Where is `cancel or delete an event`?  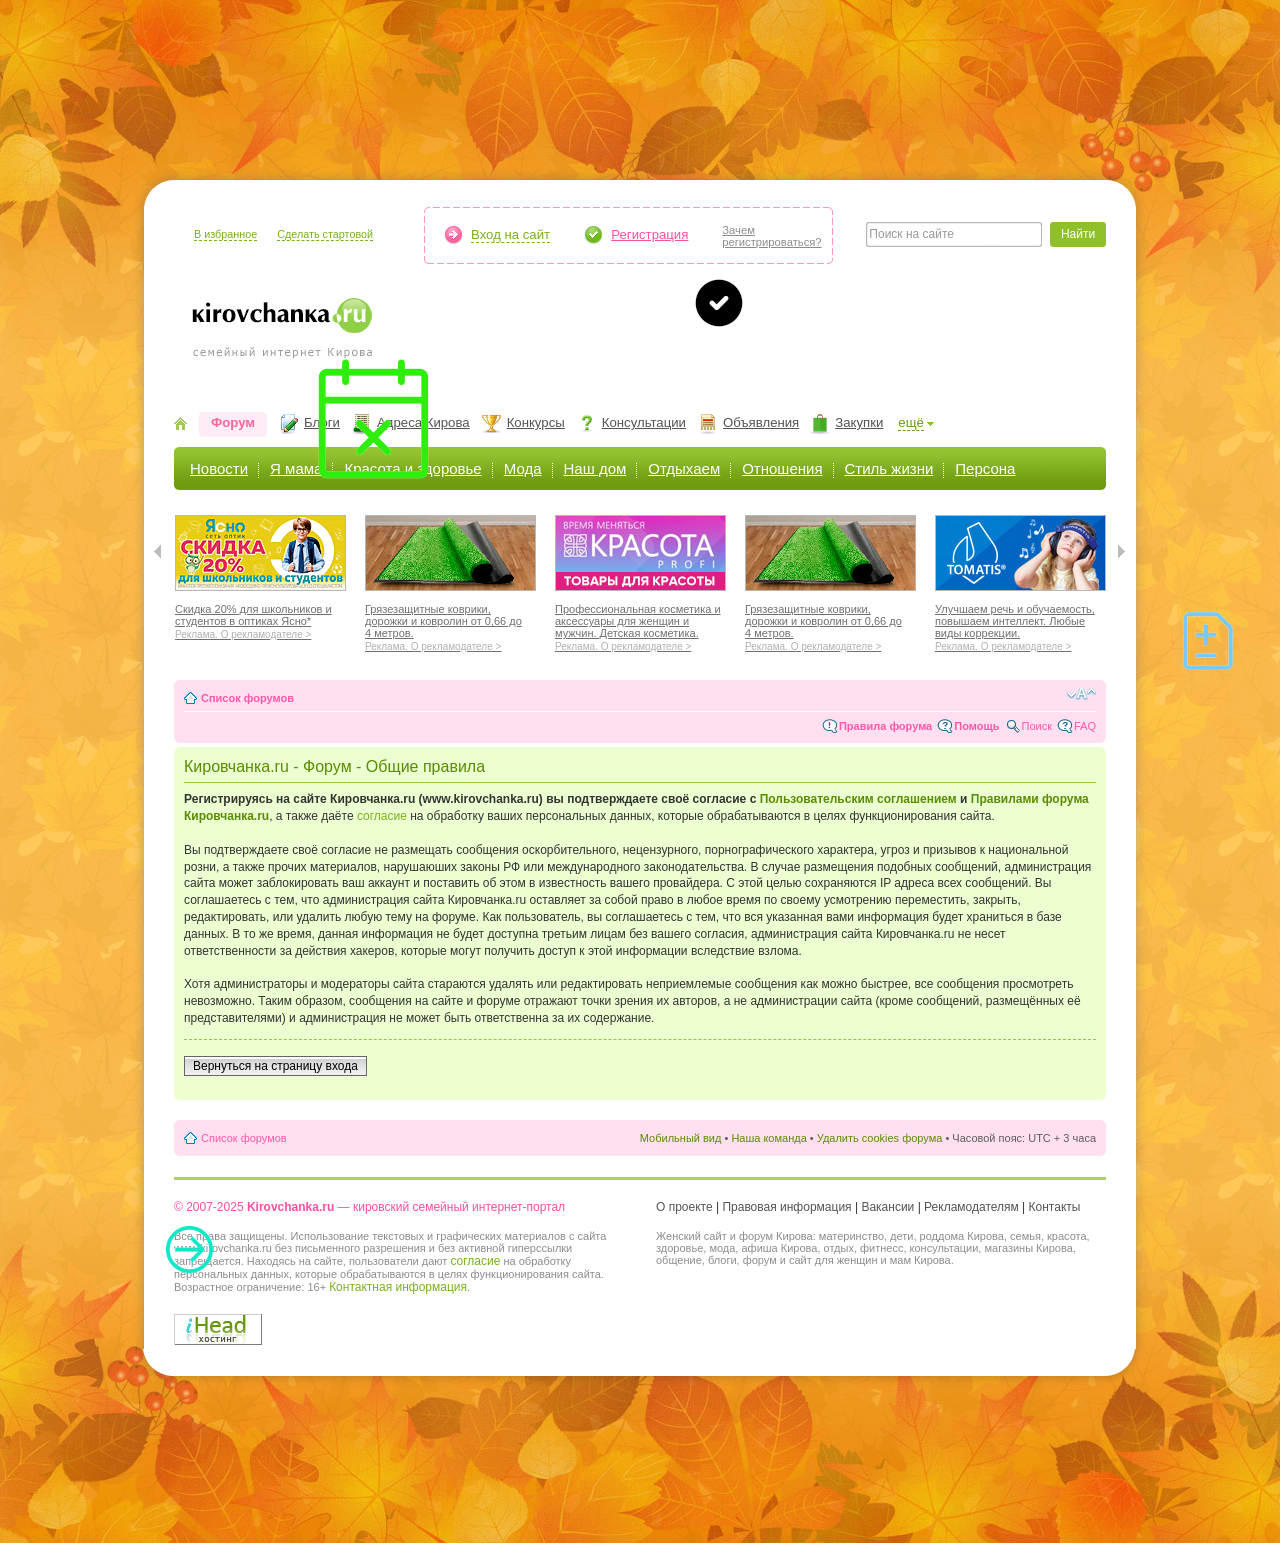
cancel or delete an event is located at coordinates (373, 423).